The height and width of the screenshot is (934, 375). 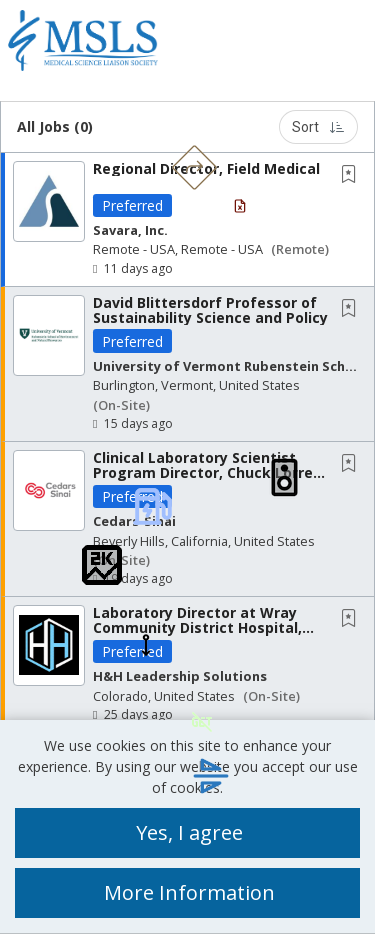 I want to click on remove or delete a file, so click(x=240, y=206).